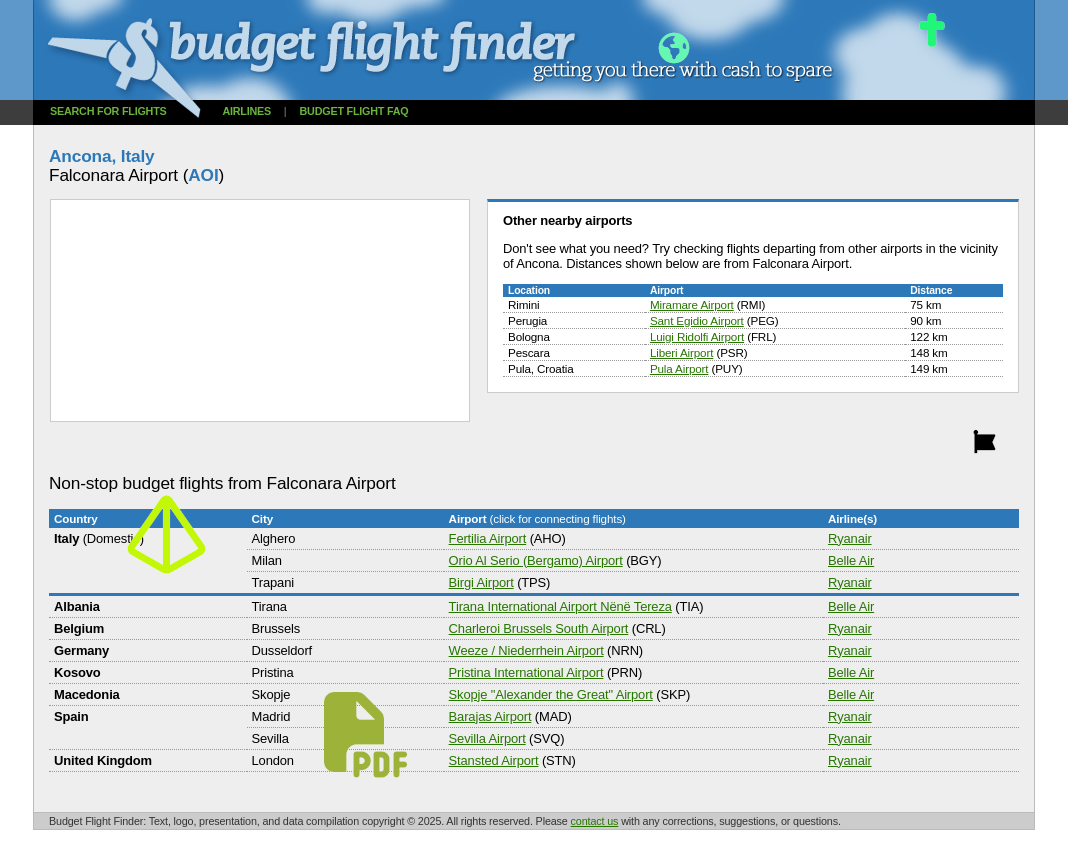 Image resolution: width=1068 pixels, height=845 pixels. Describe the element at coordinates (166, 534) in the screenshot. I see `view 3D model or object` at that location.